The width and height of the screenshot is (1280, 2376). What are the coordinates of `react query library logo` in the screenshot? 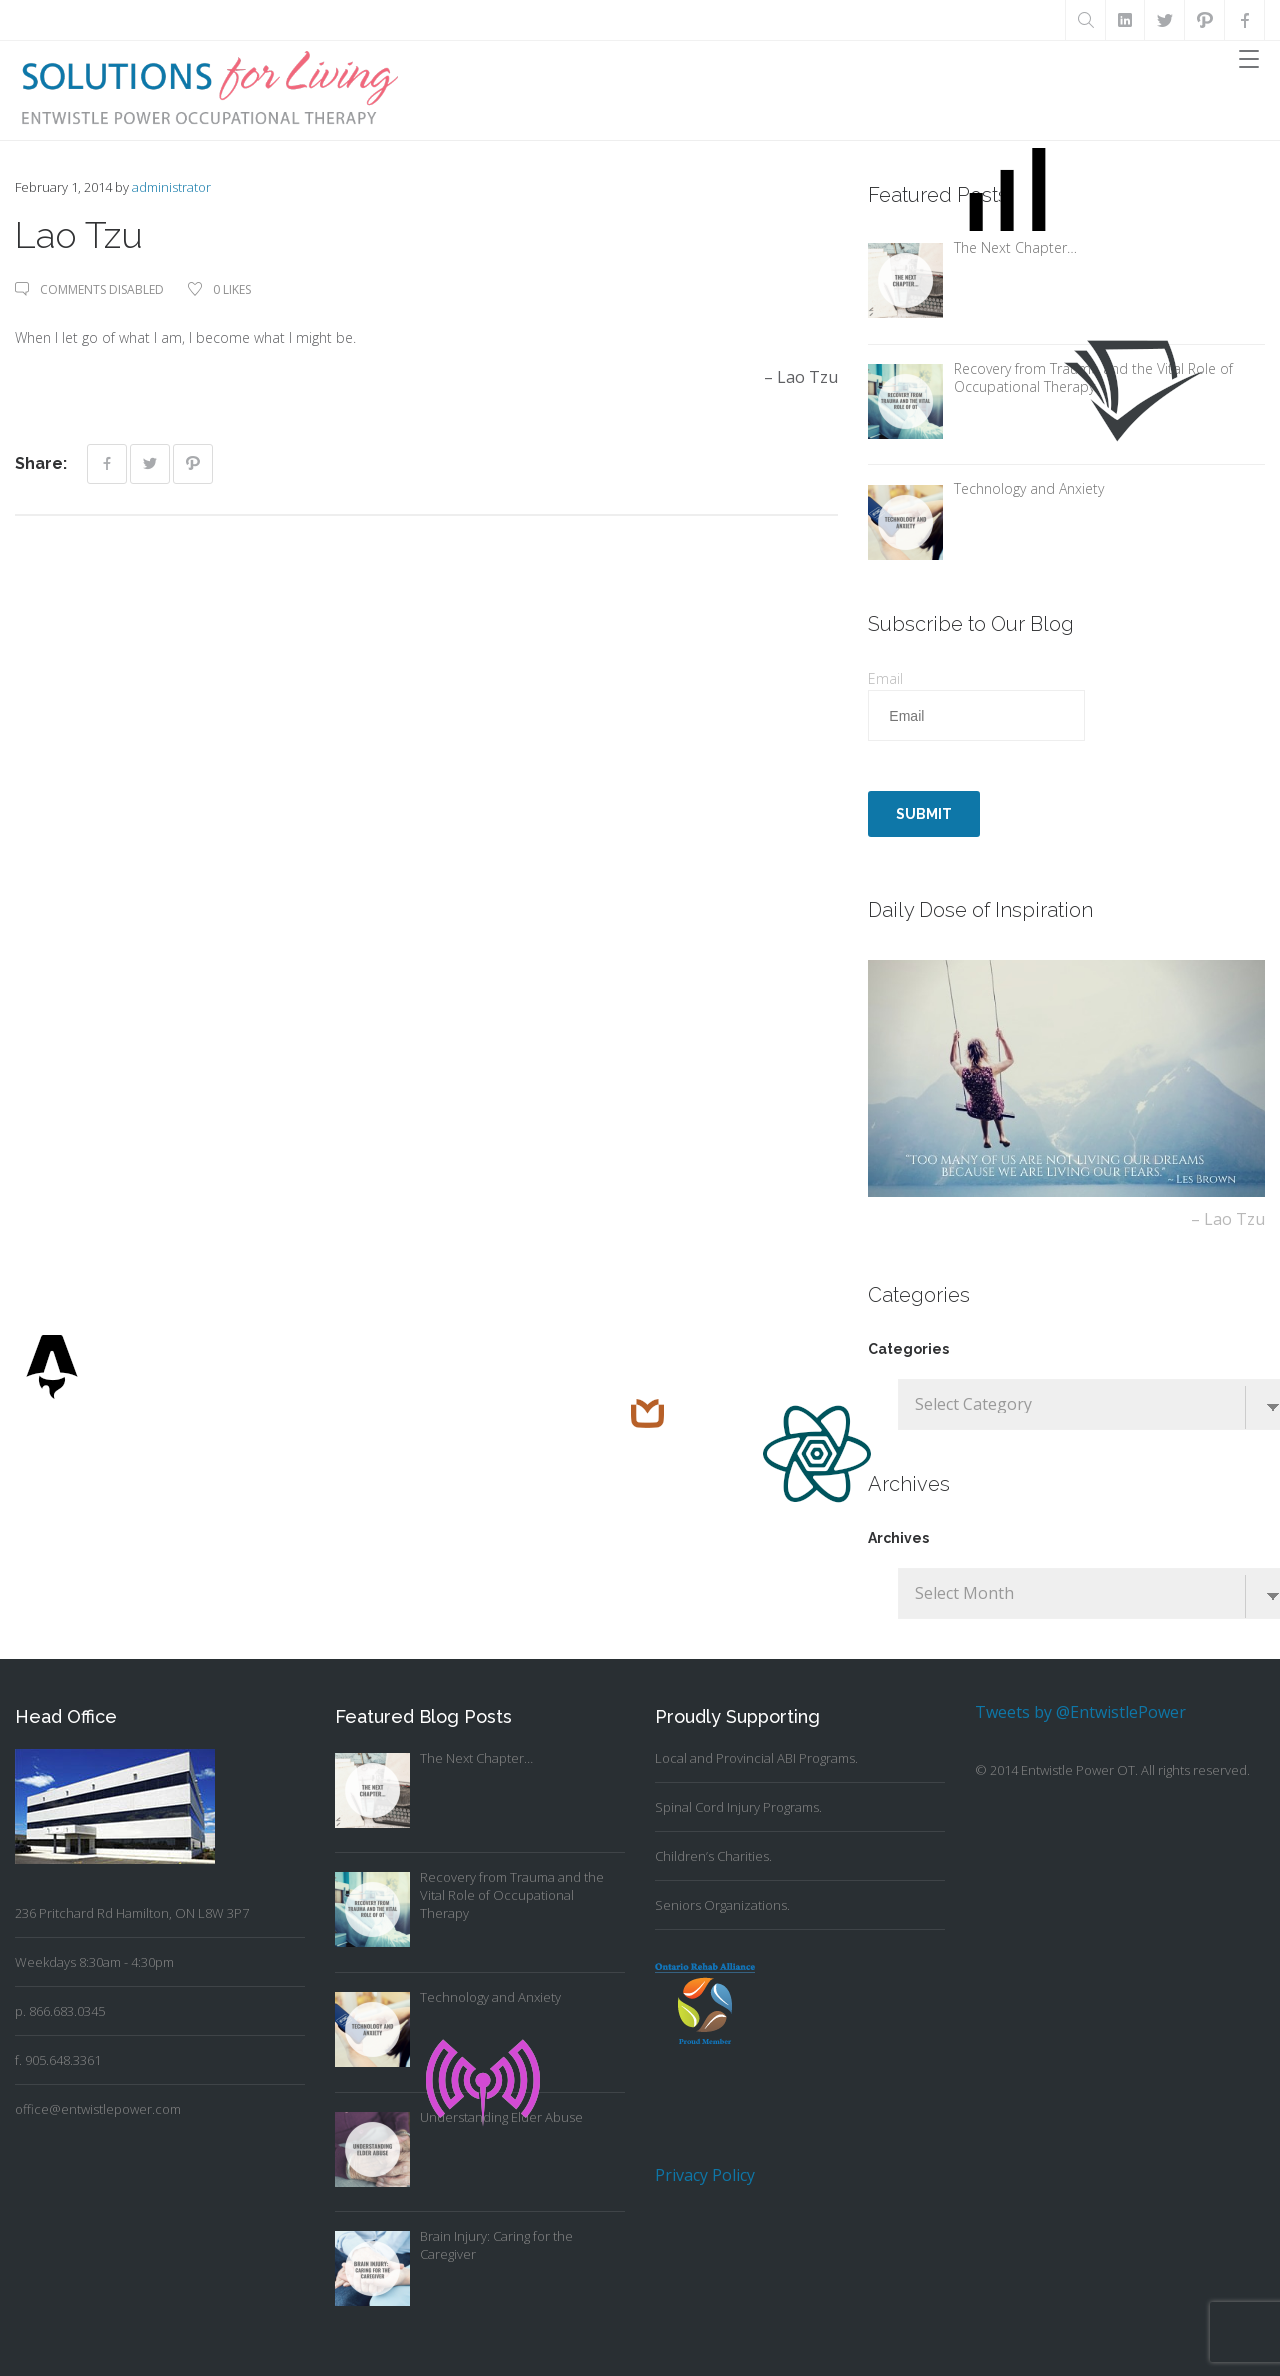 It's located at (817, 1454).